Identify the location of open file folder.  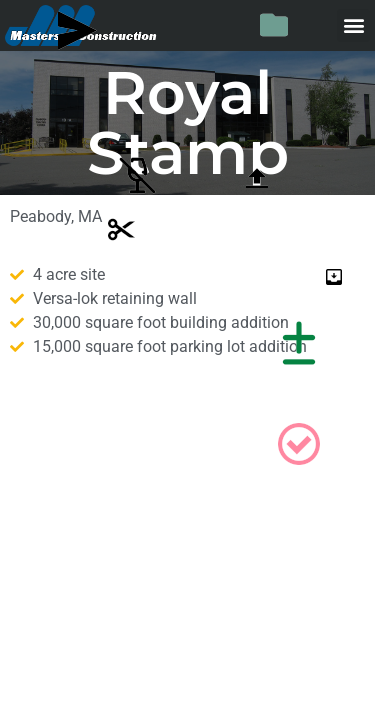
(274, 25).